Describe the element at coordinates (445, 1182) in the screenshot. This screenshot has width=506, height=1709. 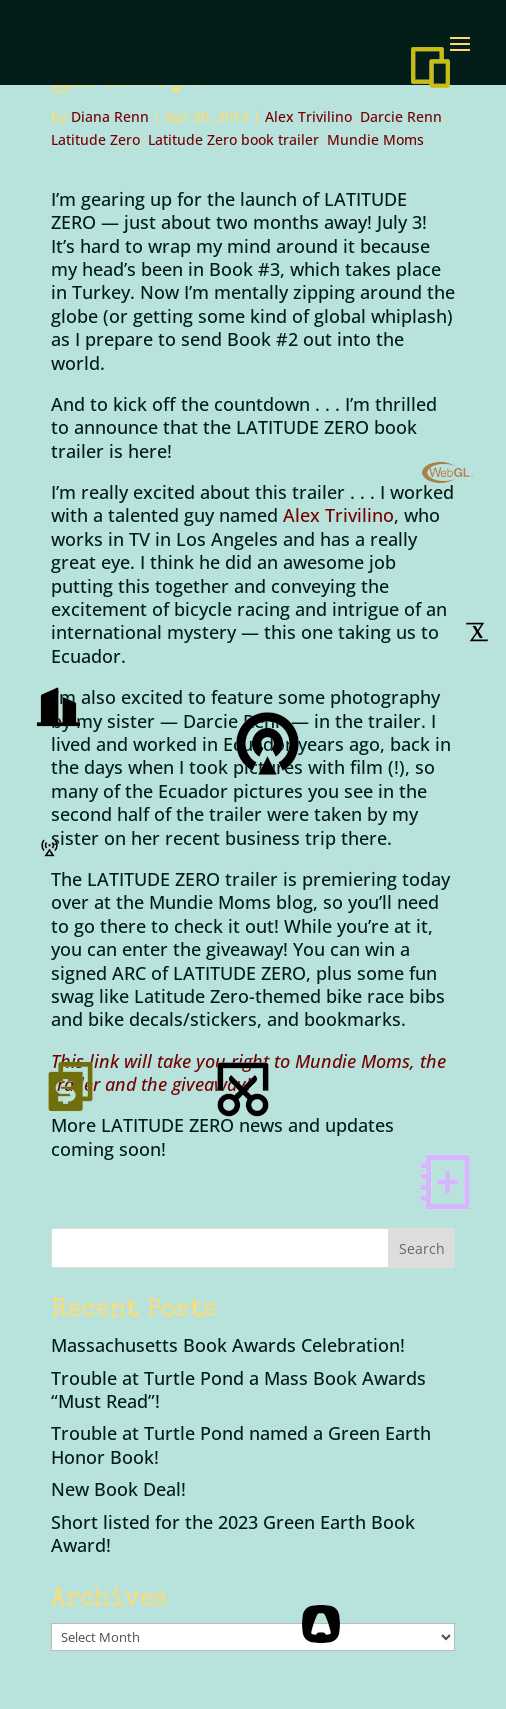
I see `access health records or medical history` at that location.